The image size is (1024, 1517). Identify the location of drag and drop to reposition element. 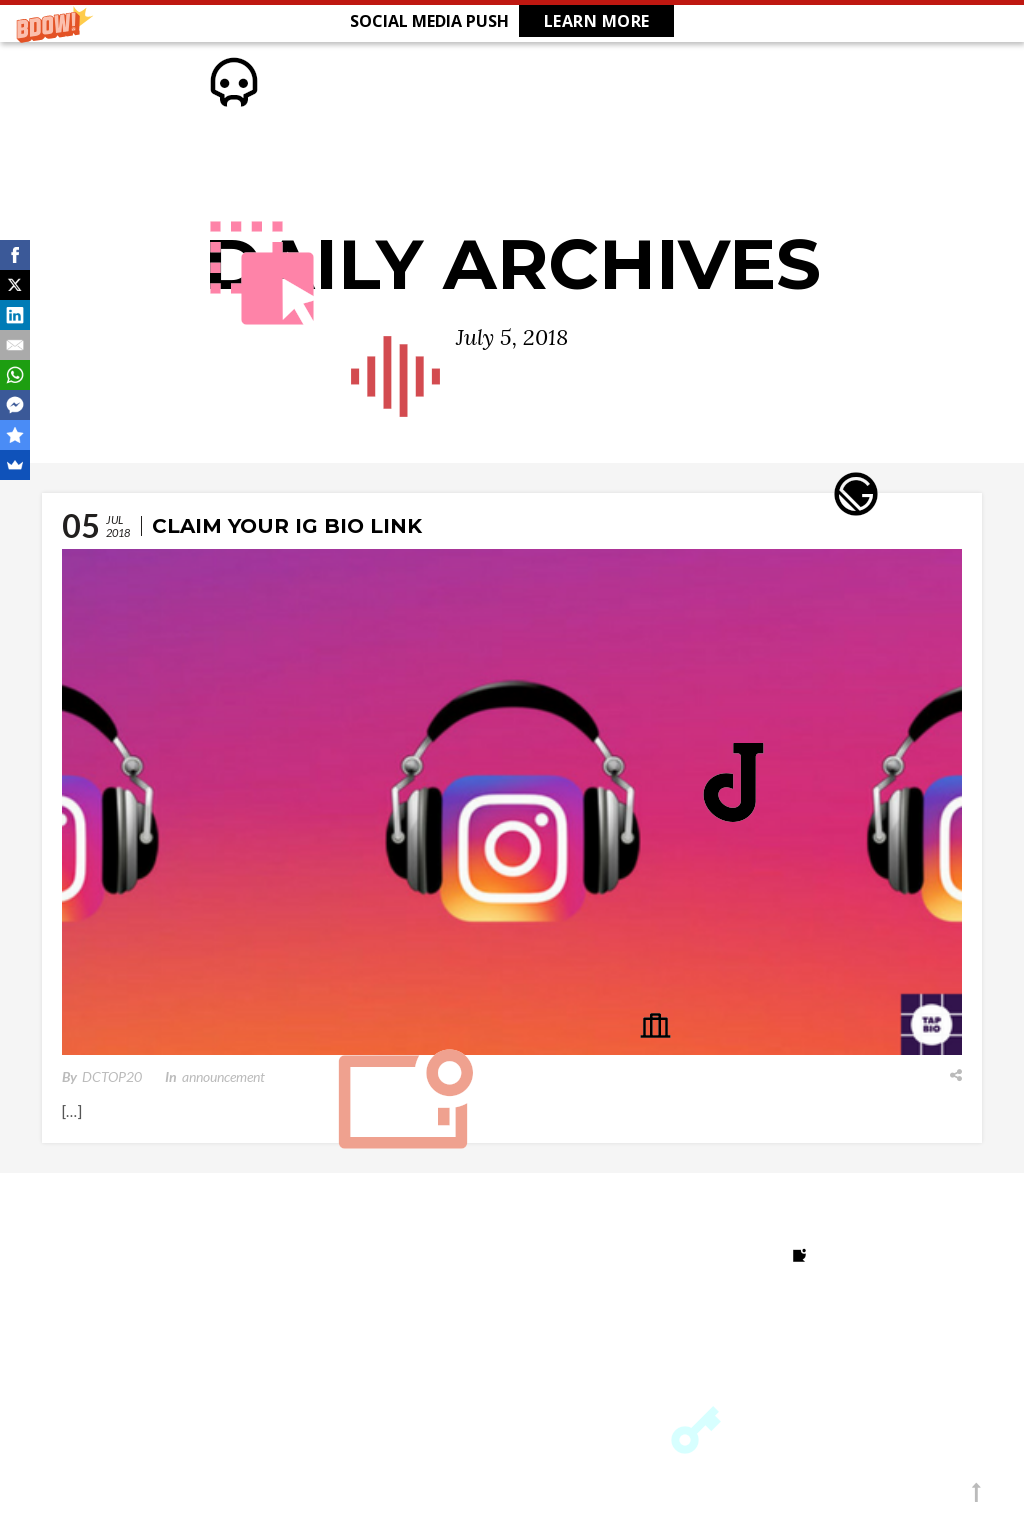
(262, 273).